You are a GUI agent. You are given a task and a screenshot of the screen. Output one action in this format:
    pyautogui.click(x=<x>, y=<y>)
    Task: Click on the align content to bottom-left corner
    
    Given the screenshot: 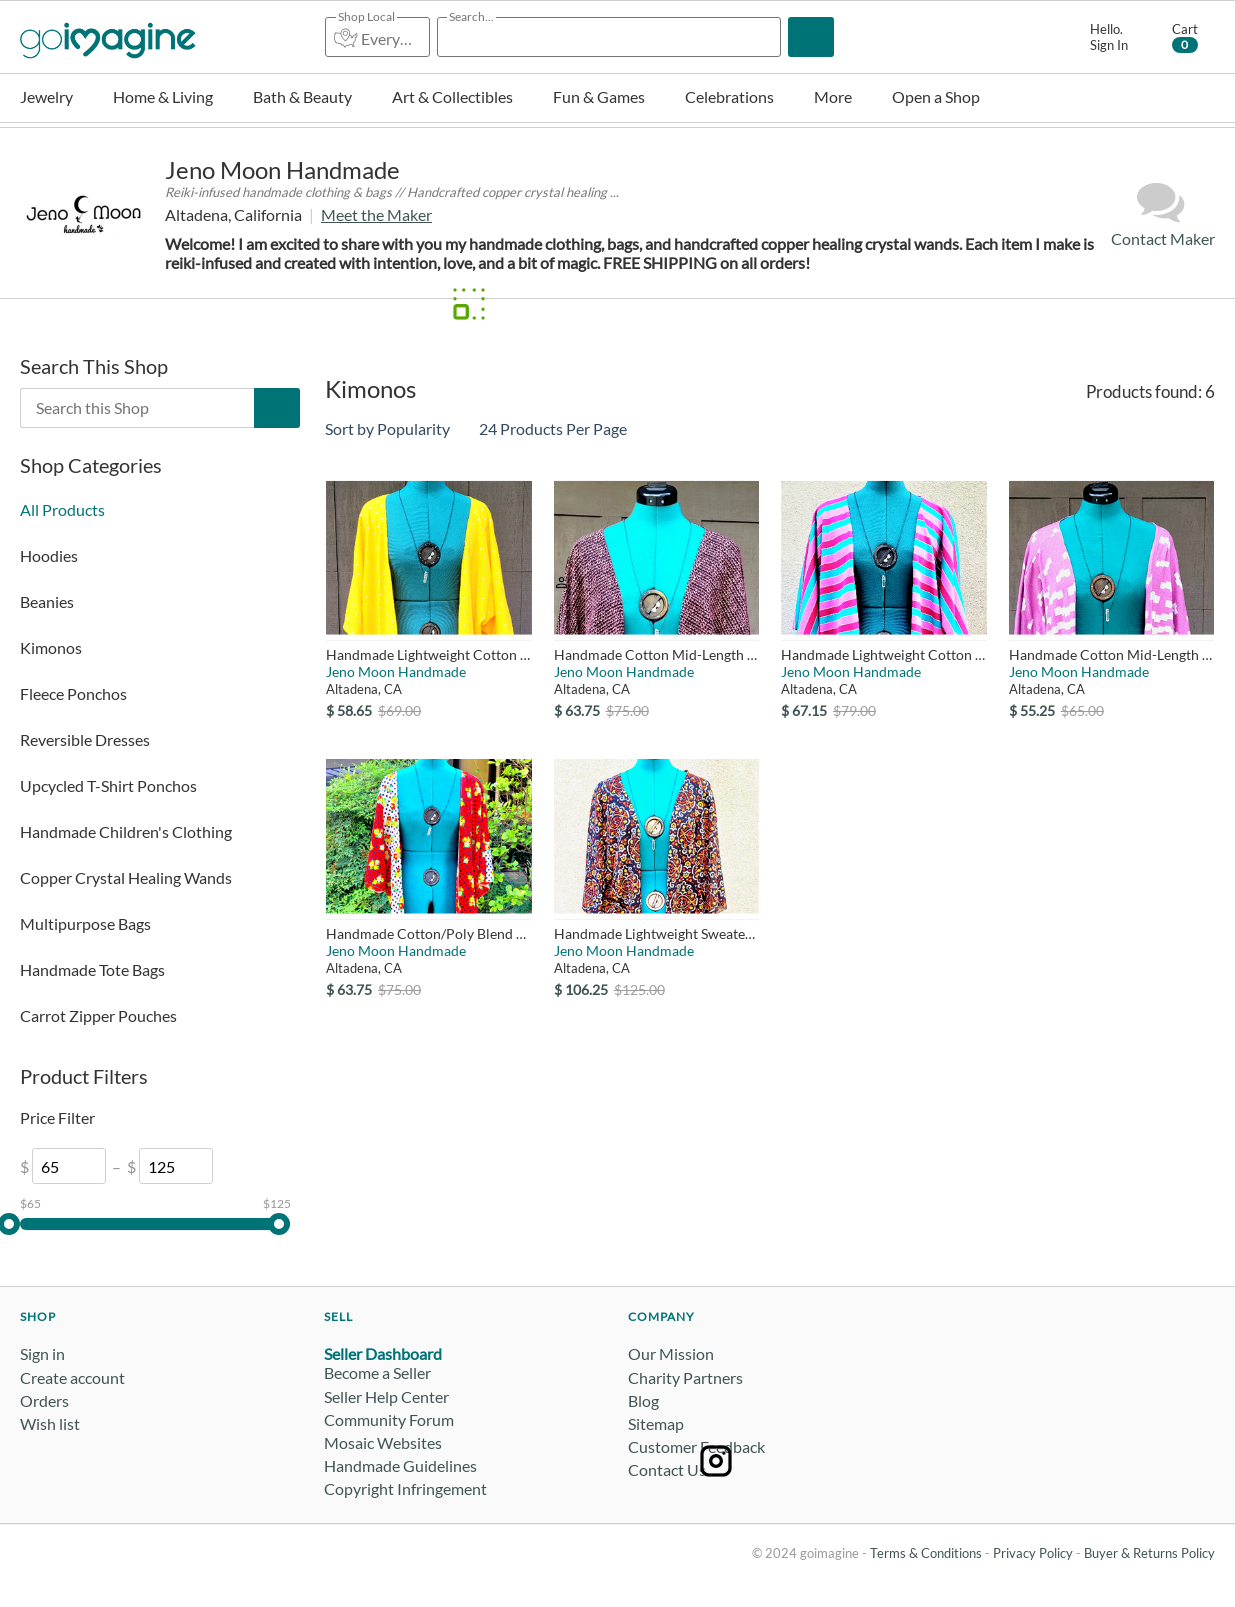 What is the action you would take?
    pyautogui.click(x=469, y=304)
    